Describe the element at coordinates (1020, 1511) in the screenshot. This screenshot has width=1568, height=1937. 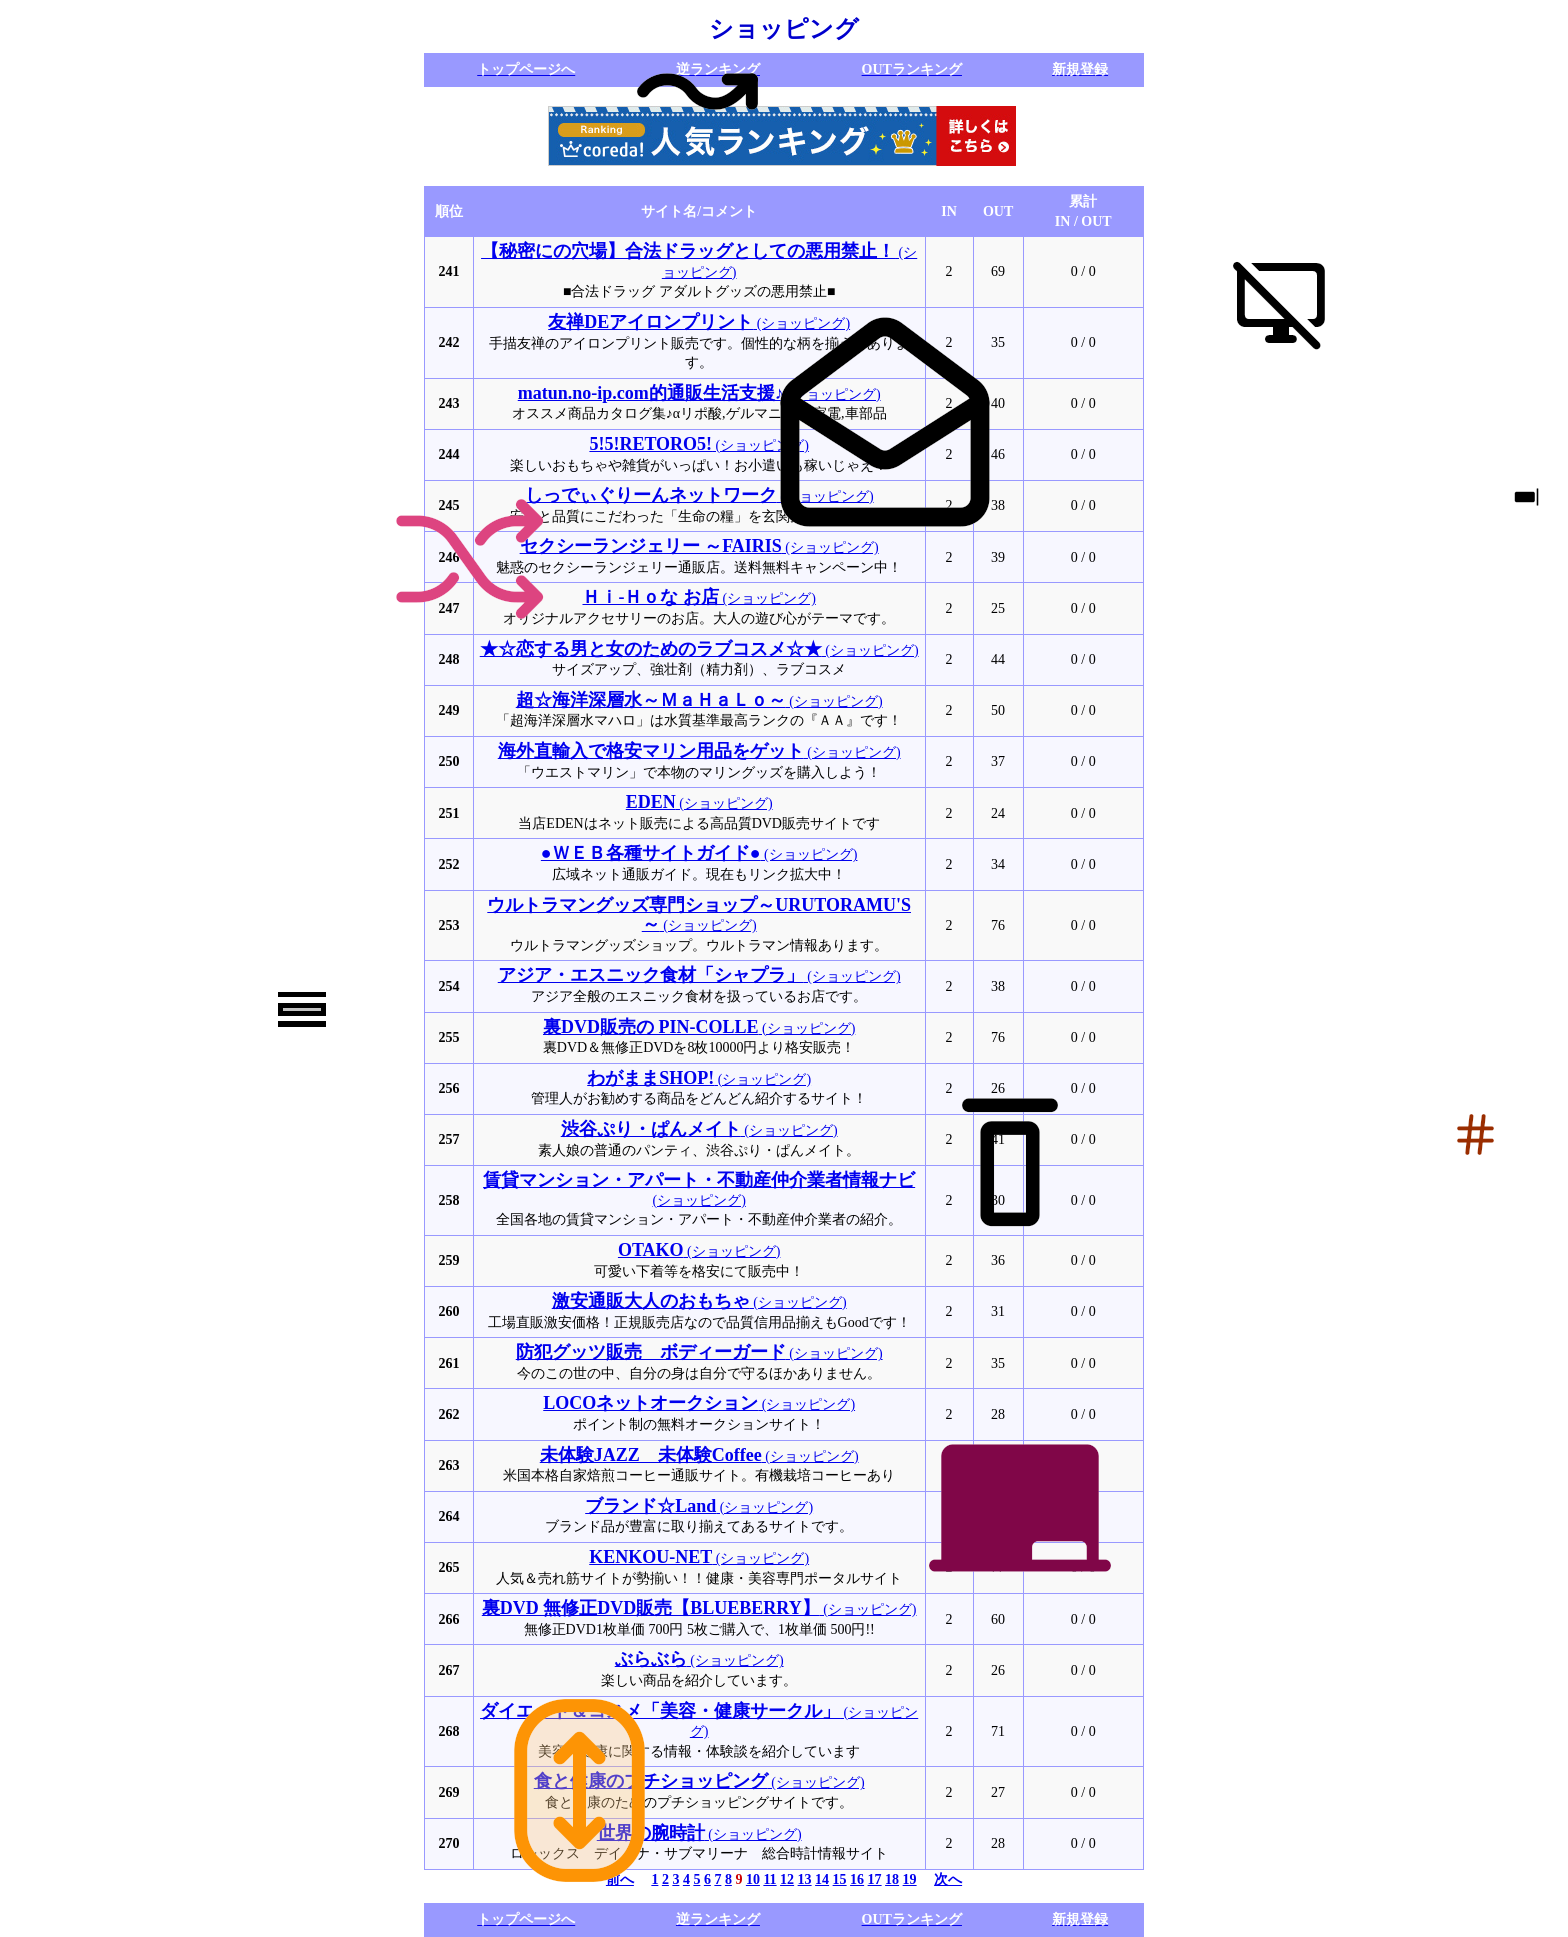
I see `open whiteboard or presentation mode` at that location.